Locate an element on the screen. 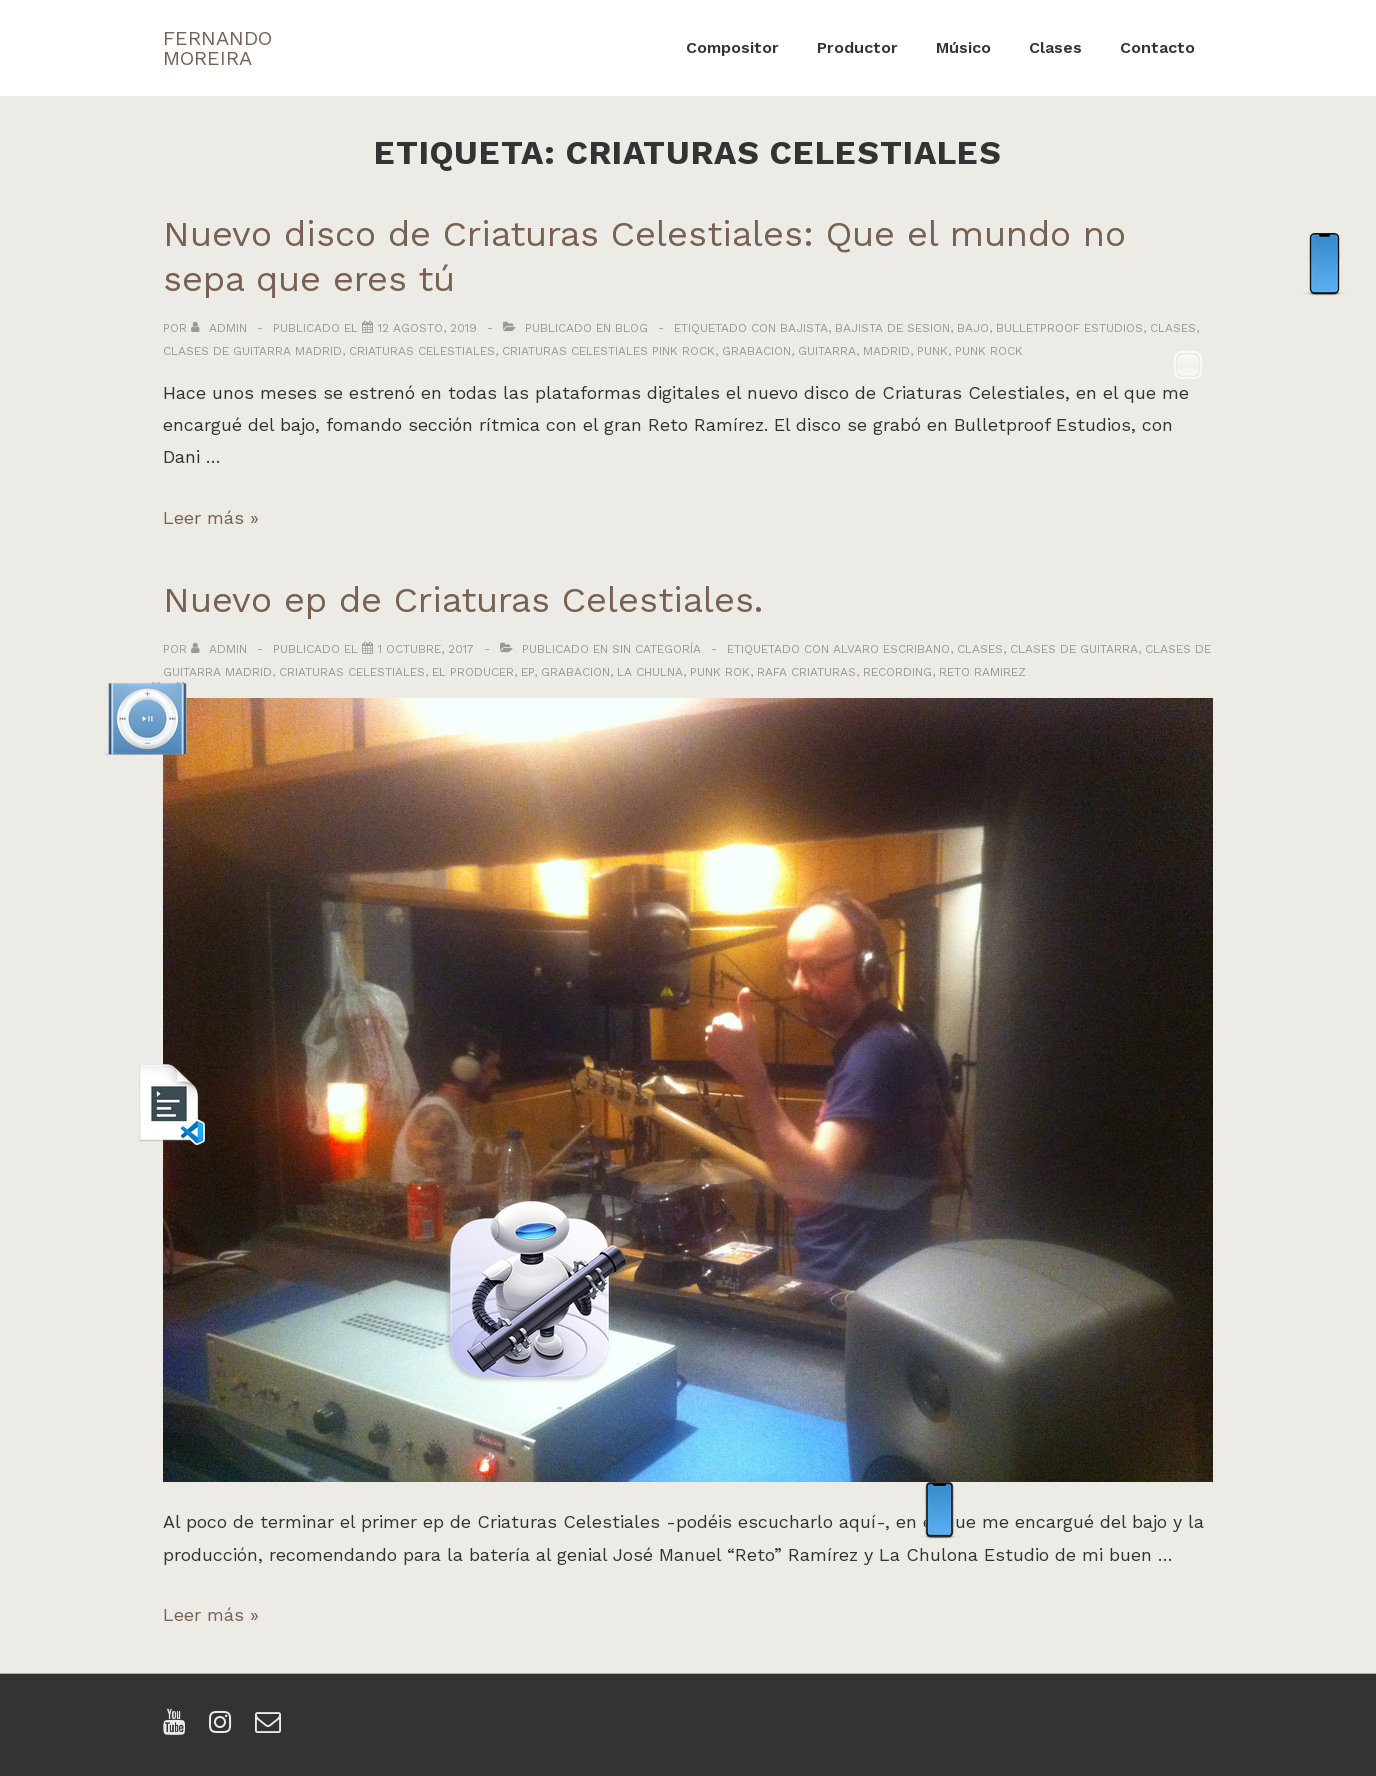 The height and width of the screenshot is (1776, 1376). open Automator to create automated workflows is located at coordinates (529, 1297).